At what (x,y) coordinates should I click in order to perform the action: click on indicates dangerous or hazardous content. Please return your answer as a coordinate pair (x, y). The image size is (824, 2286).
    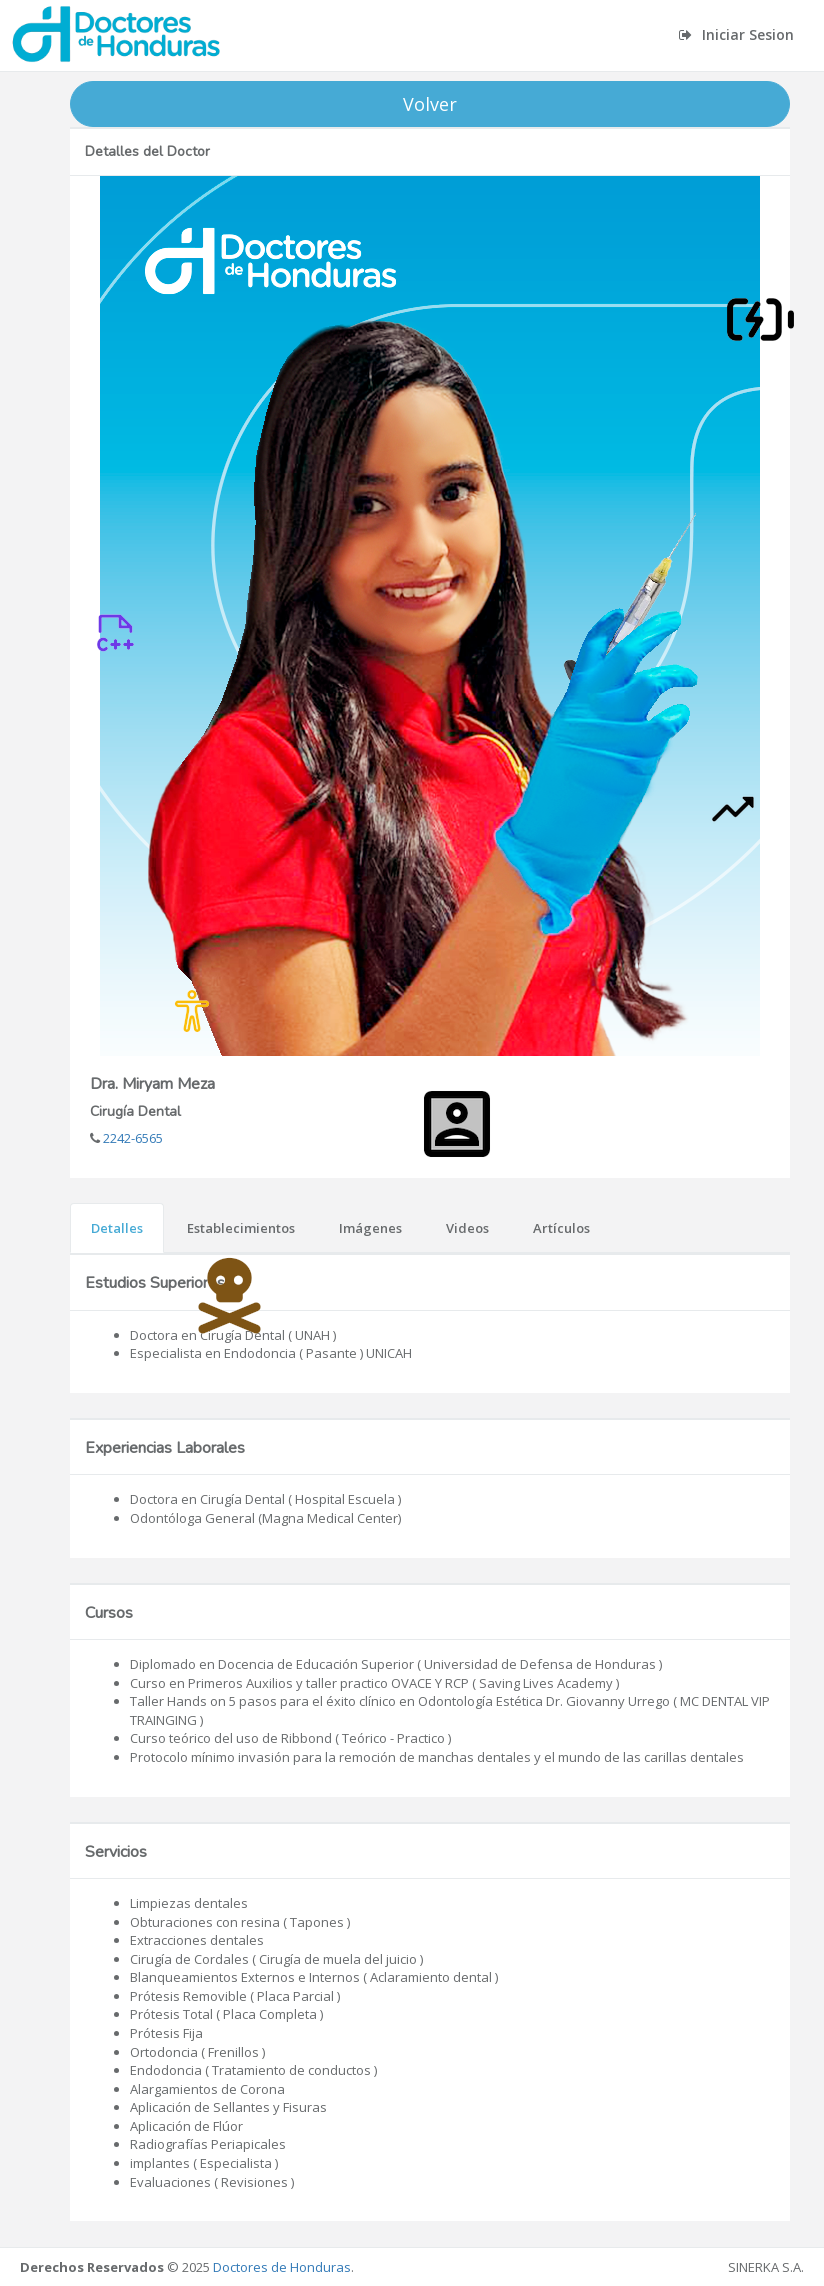
    Looking at the image, I should click on (229, 1293).